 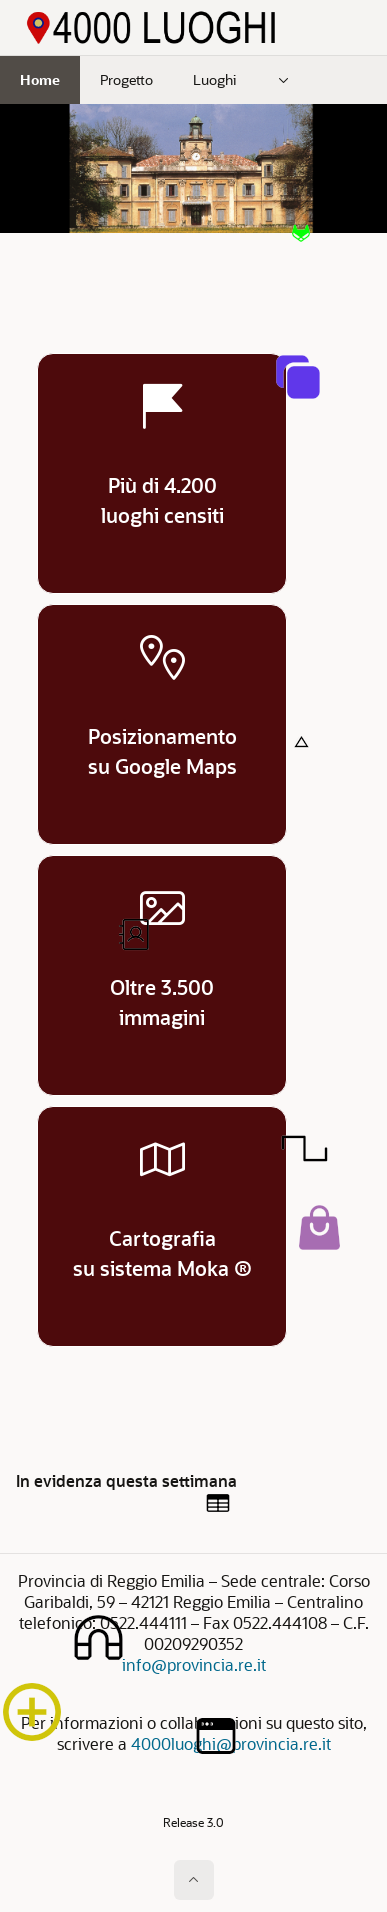 I want to click on view your shopping cart, so click(x=319, y=1227).